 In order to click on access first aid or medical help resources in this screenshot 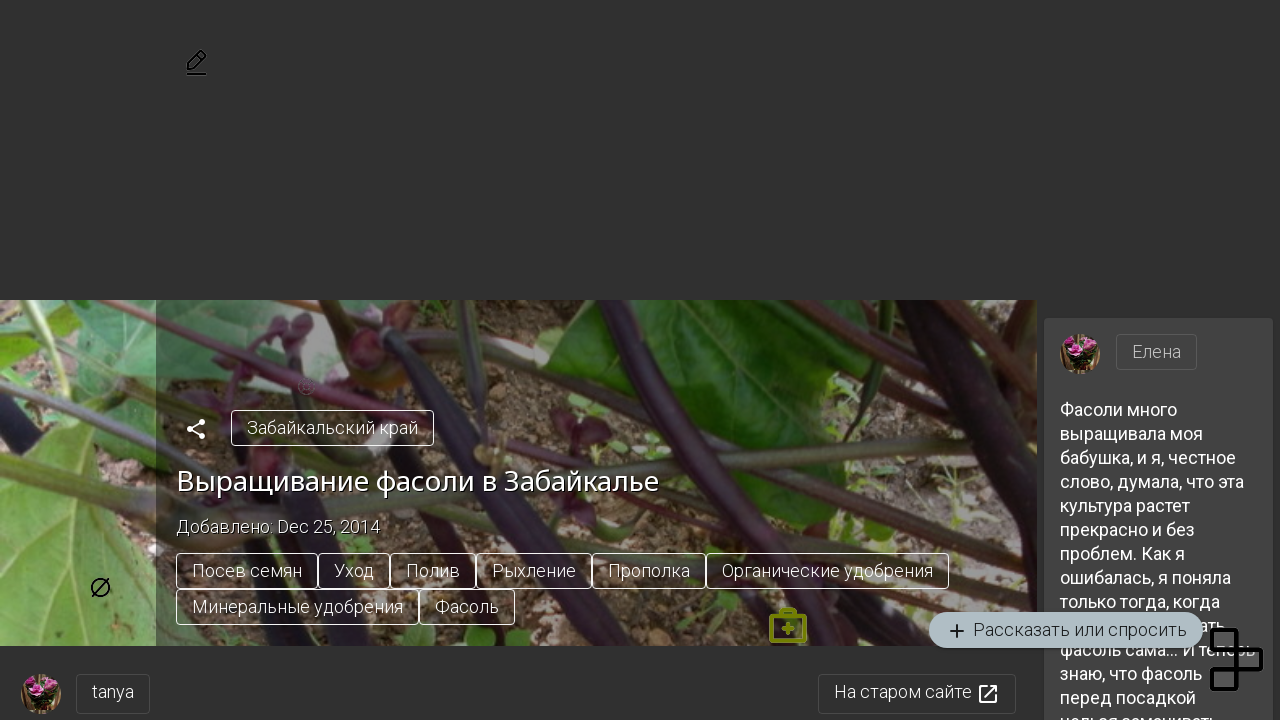, I will do `click(788, 627)`.